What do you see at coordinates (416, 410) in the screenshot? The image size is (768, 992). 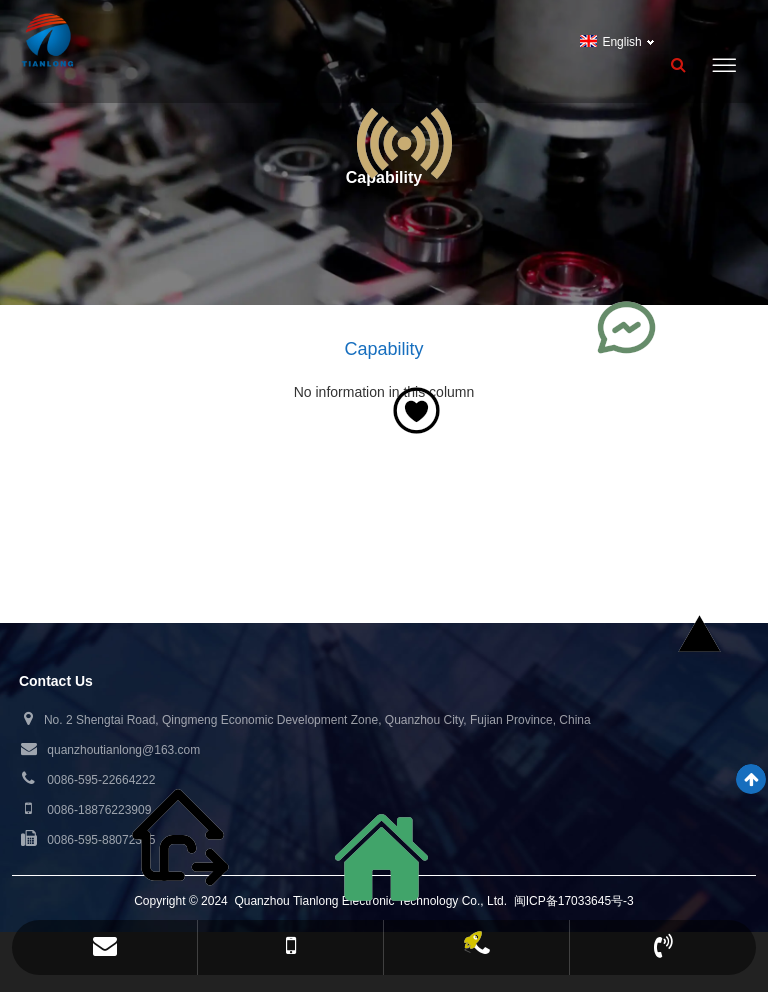 I see `add to favorites` at bounding box center [416, 410].